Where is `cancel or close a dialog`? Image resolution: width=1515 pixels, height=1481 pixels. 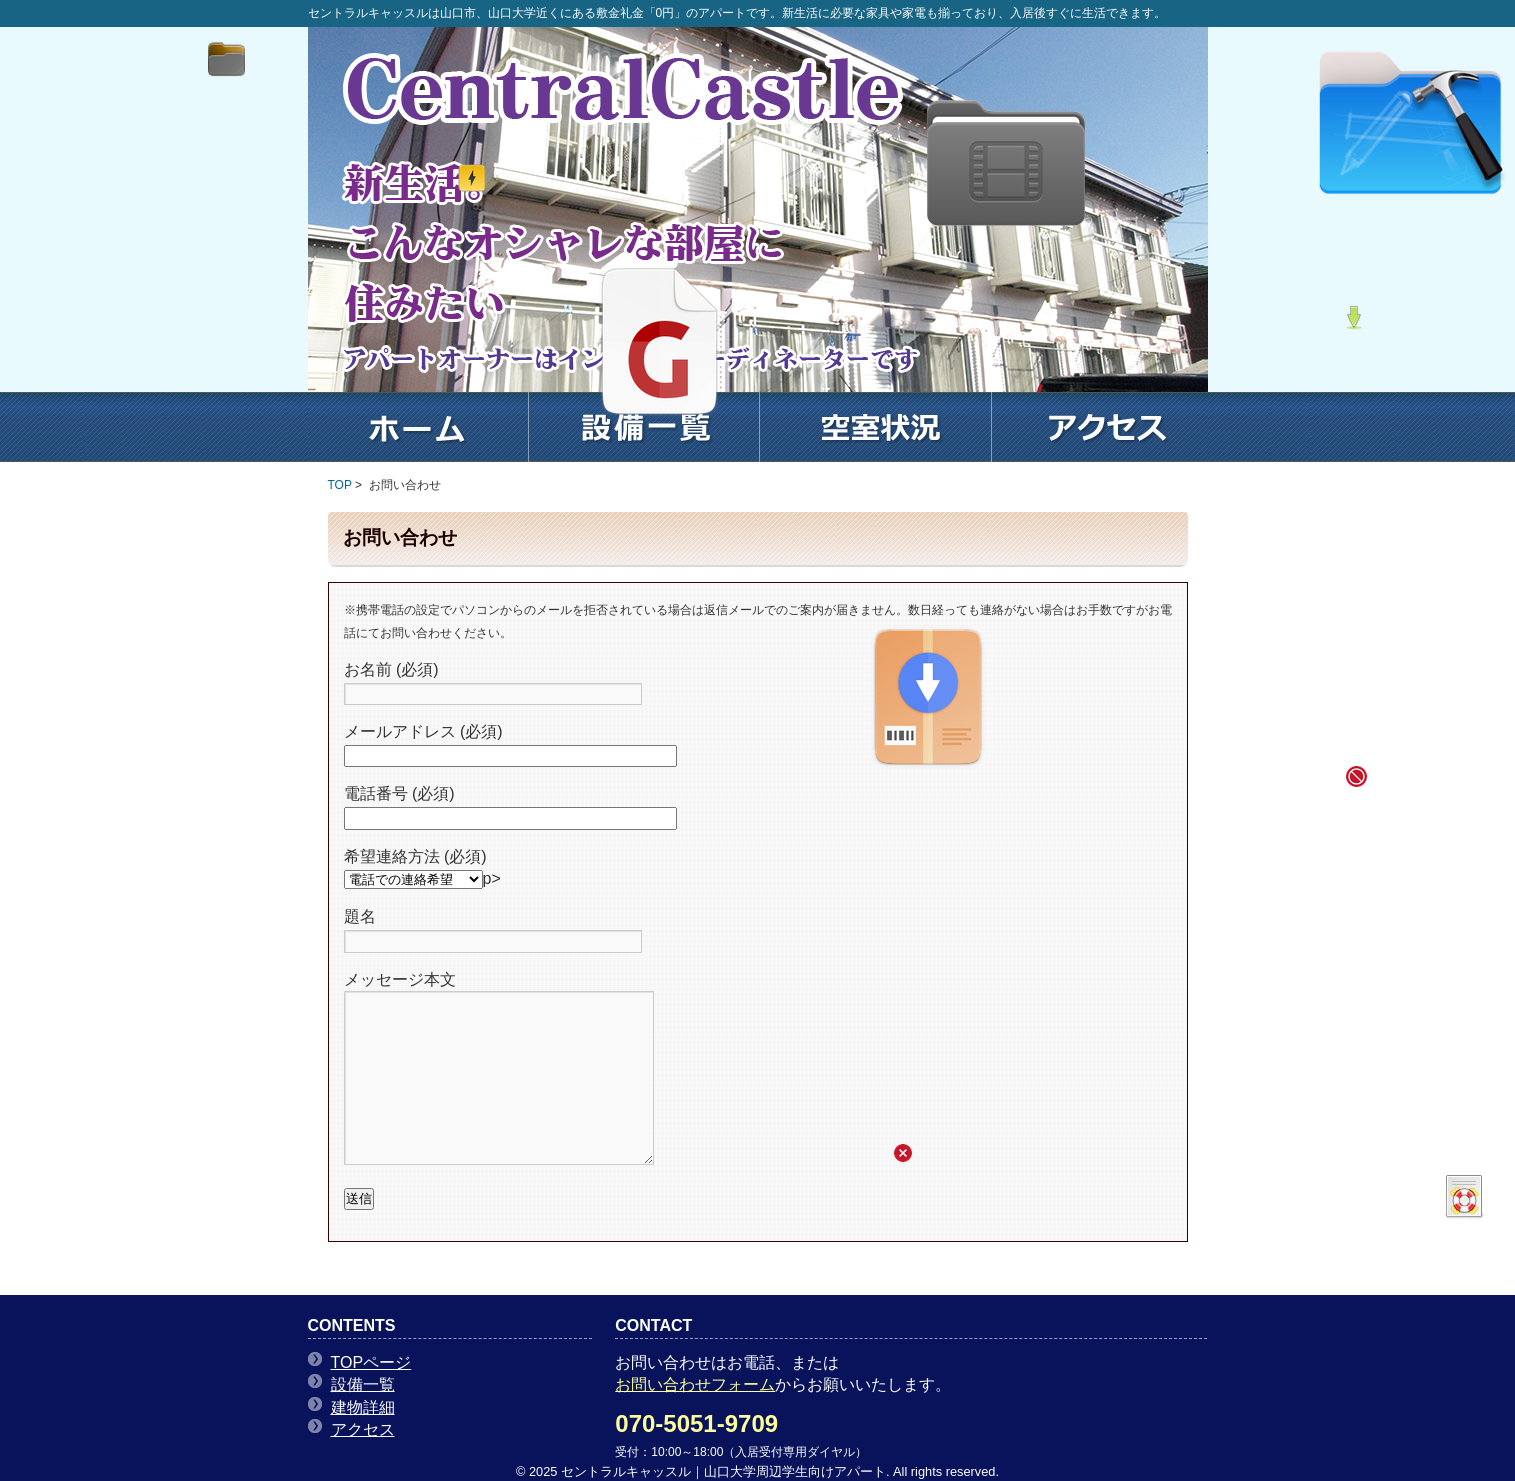 cancel or close a dialog is located at coordinates (903, 1153).